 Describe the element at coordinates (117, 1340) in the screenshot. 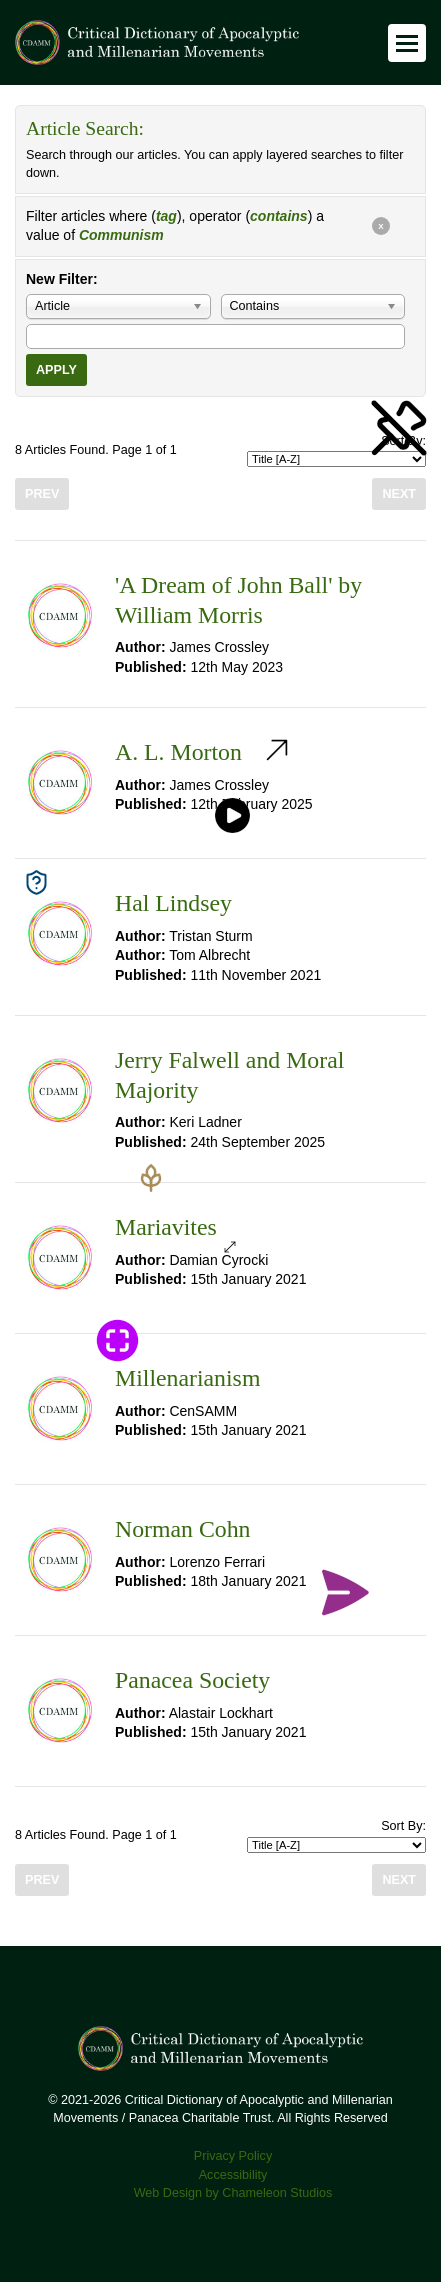

I see `tap to scan a QR code or barcode` at that location.